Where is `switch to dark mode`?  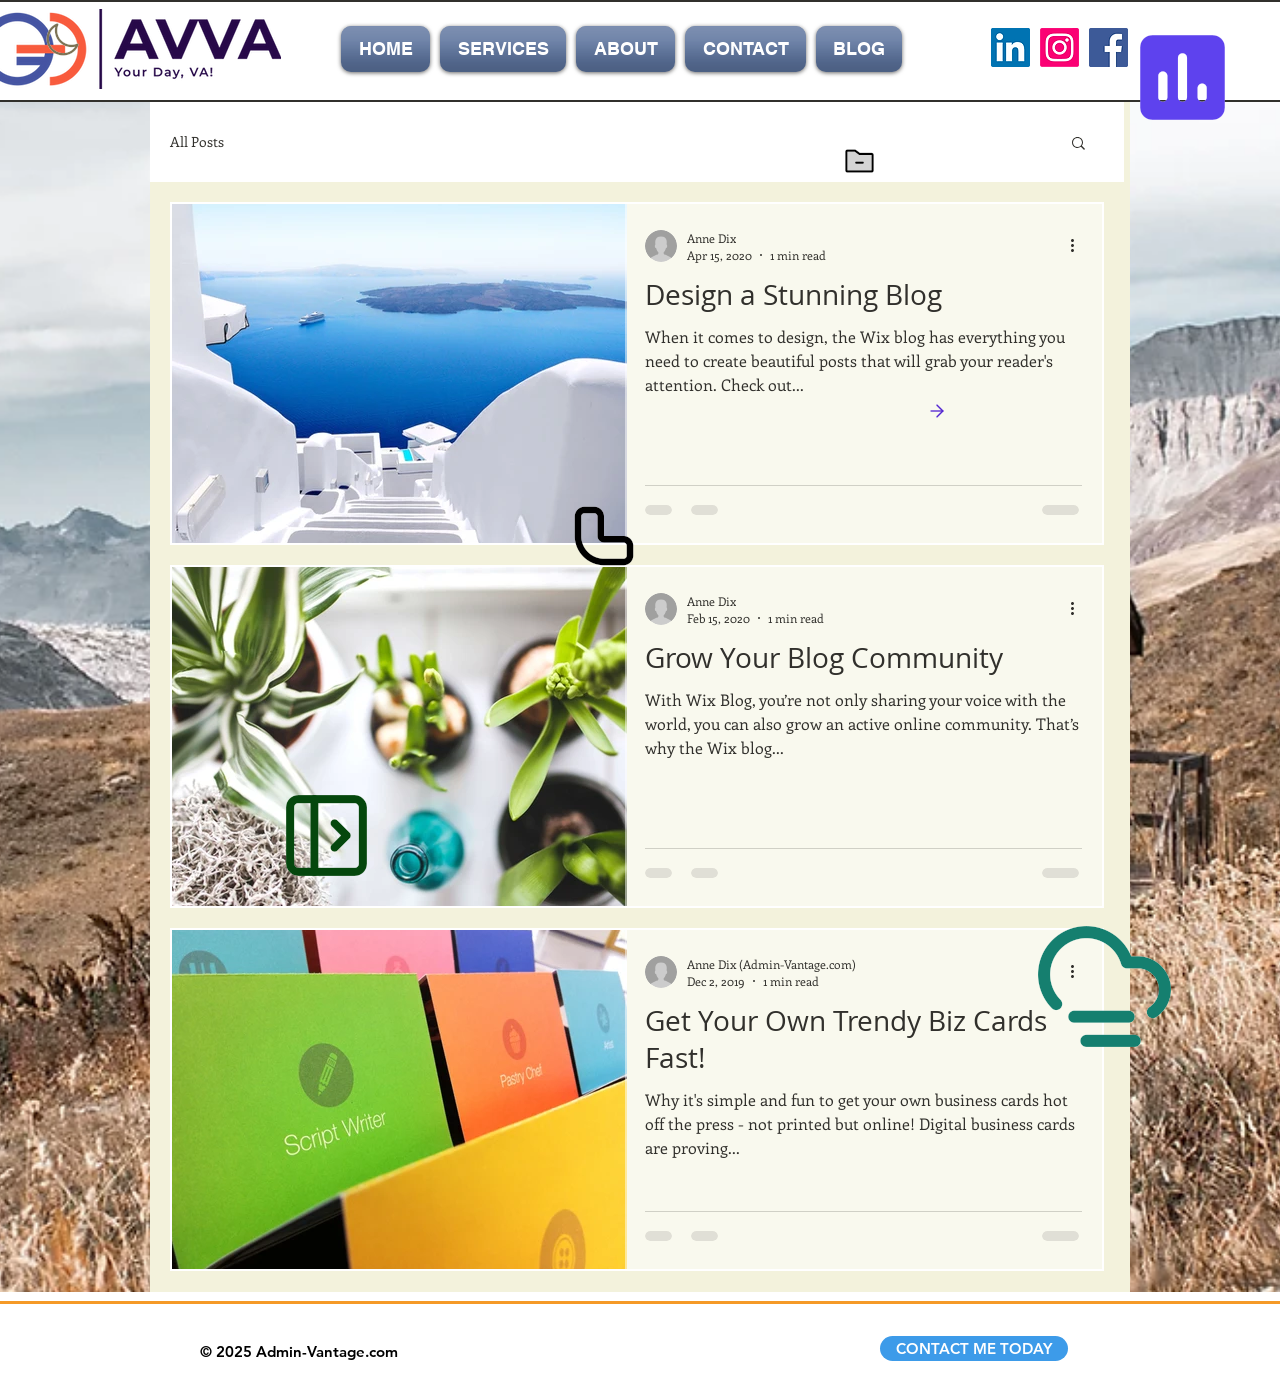
switch to dark mode is located at coordinates (62, 40).